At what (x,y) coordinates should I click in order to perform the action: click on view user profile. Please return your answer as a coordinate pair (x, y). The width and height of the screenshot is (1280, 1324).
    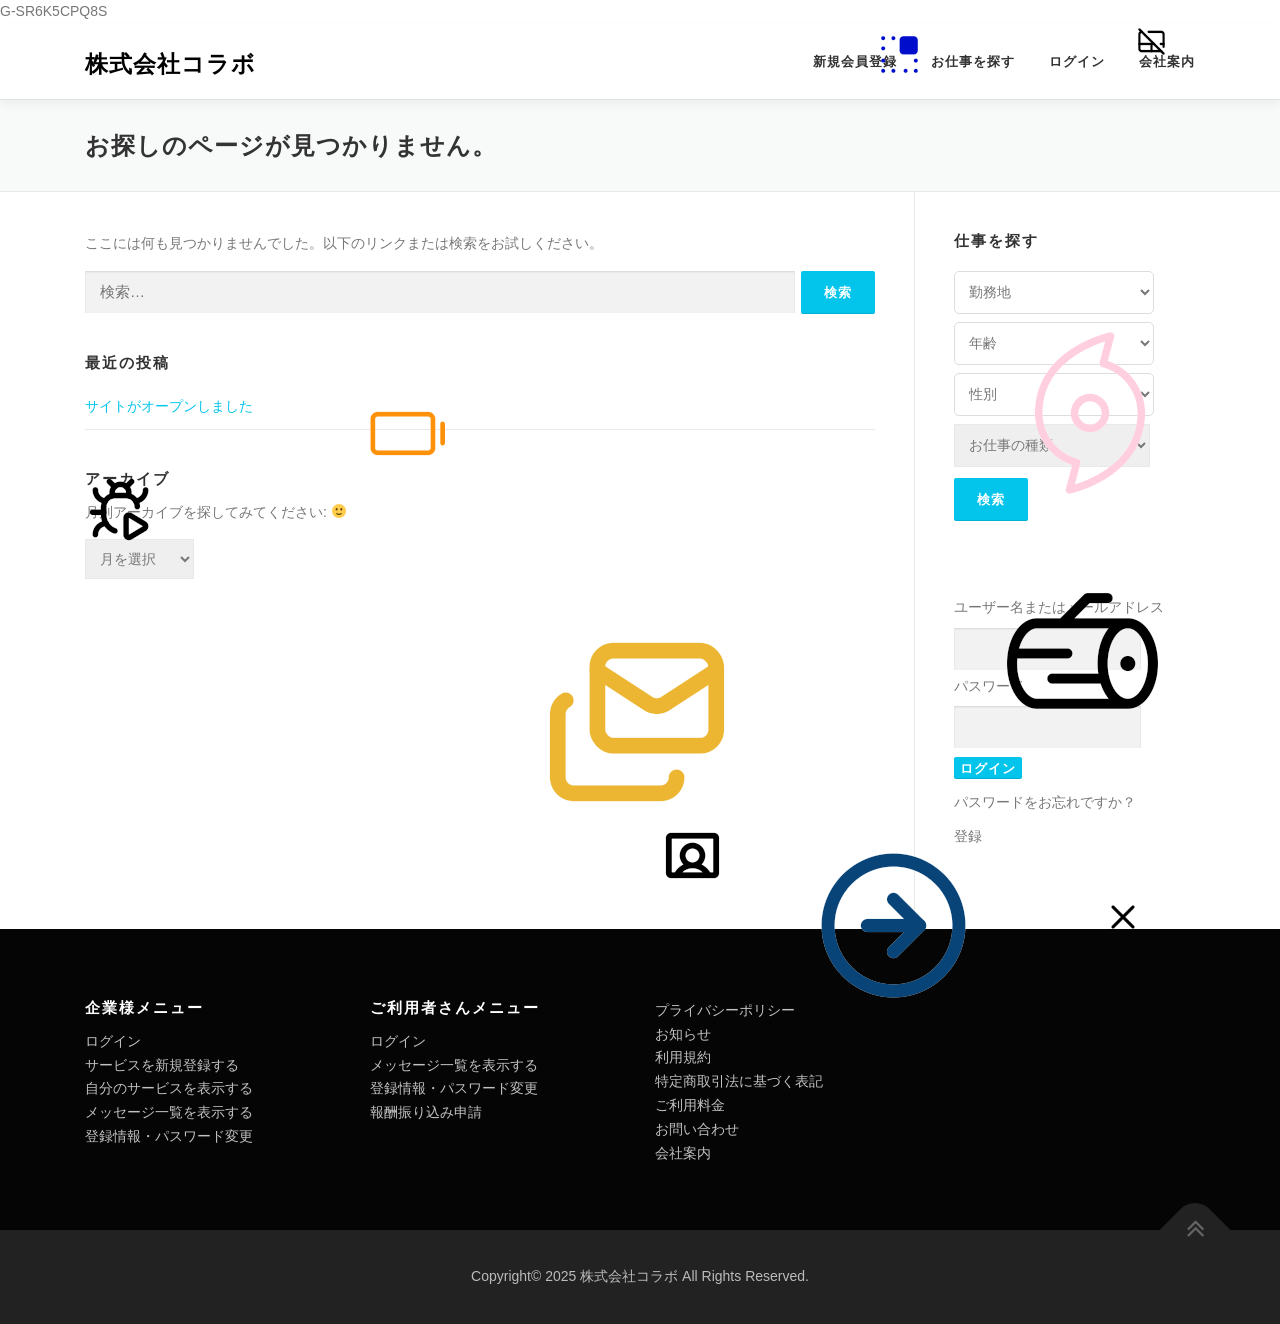
    Looking at the image, I should click on (692, 855).